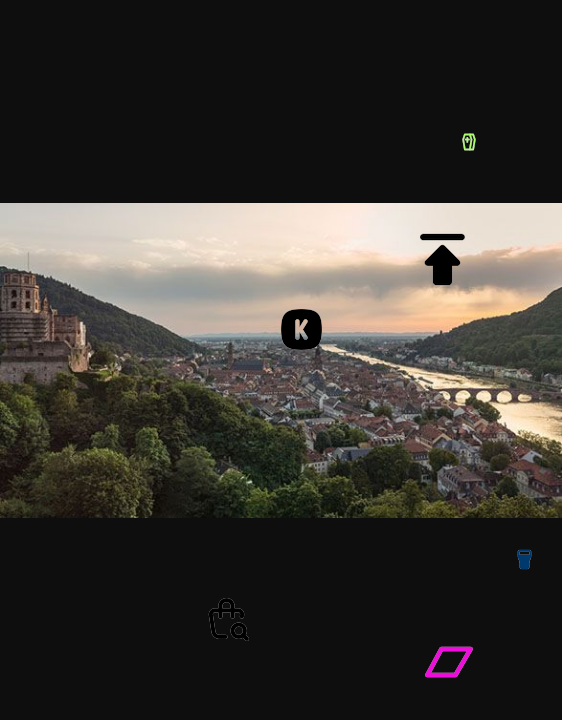 This screenshot has width=562, height=720. I want to click on search your shopping bag or cart, so click(226, 618).